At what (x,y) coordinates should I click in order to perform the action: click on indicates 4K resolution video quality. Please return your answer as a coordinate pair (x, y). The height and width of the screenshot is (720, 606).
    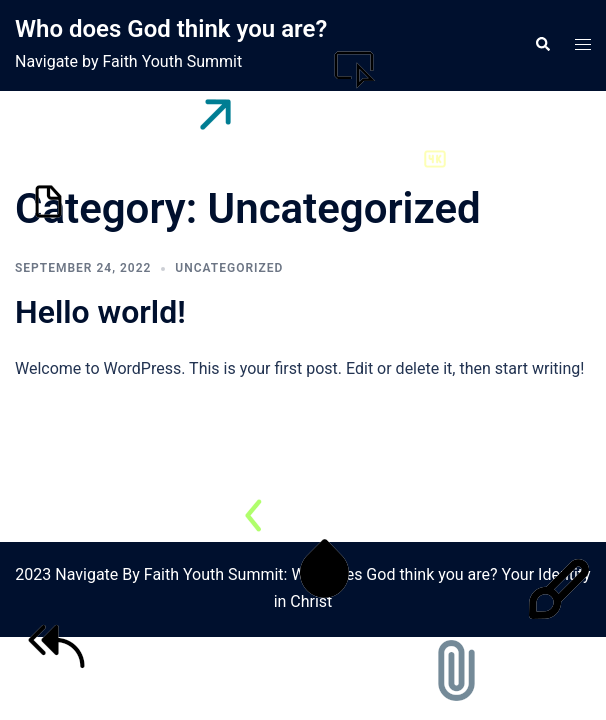
    Looking at the image, I should click on (435, 159).